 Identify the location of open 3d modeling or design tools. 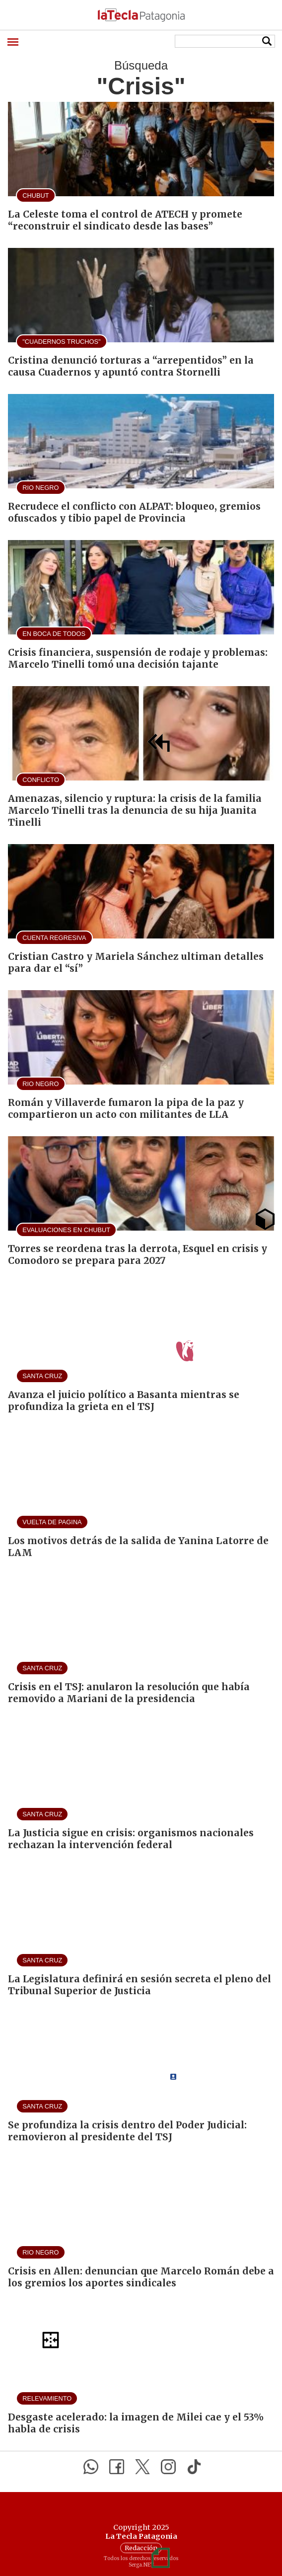
(265, 1219).